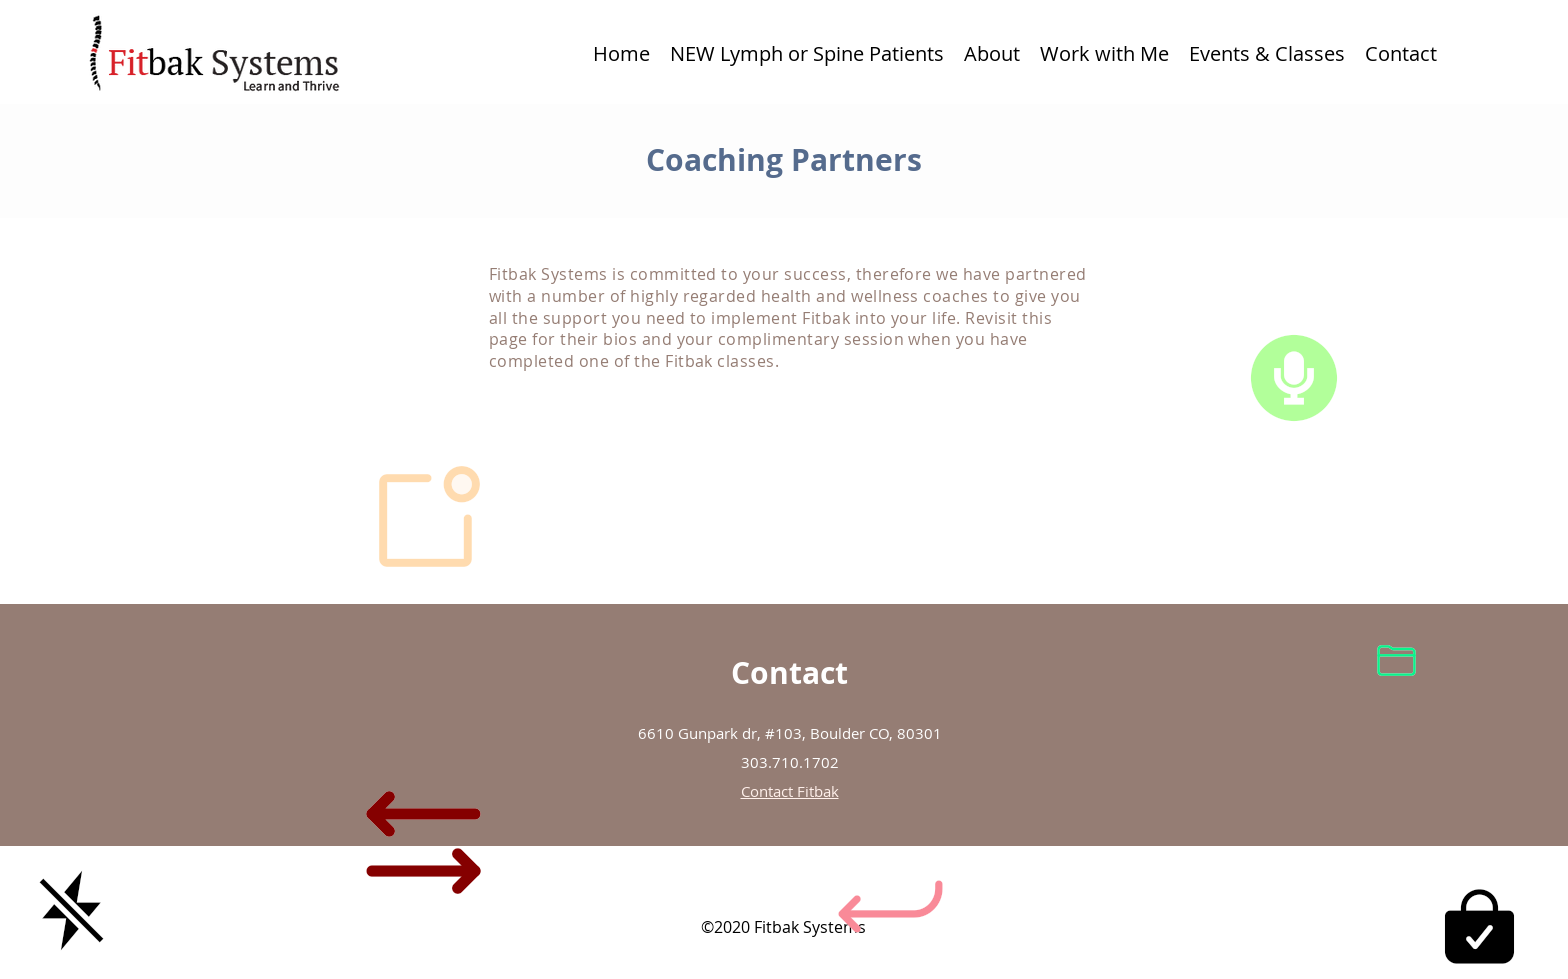  Describe the element at coordinates (71, 910) in the screenshot. I see `disable camera flash` at that location.